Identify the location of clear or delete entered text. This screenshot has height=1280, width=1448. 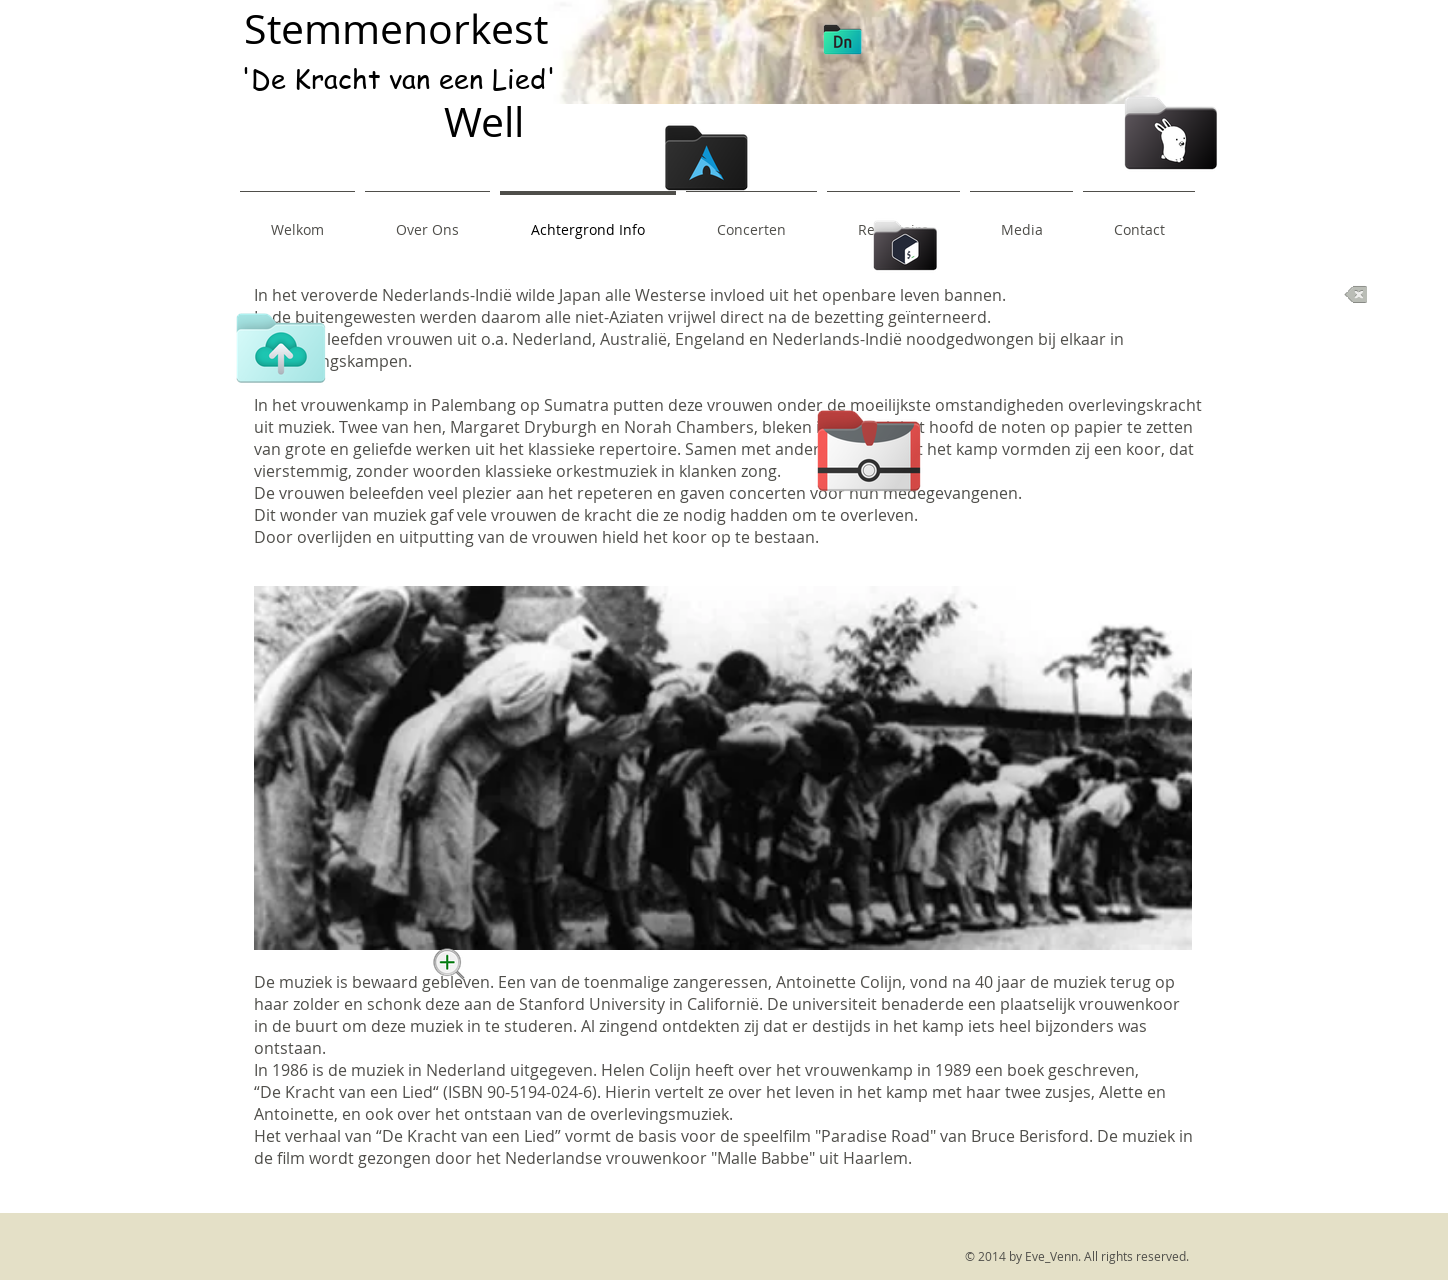
(1355, 294).